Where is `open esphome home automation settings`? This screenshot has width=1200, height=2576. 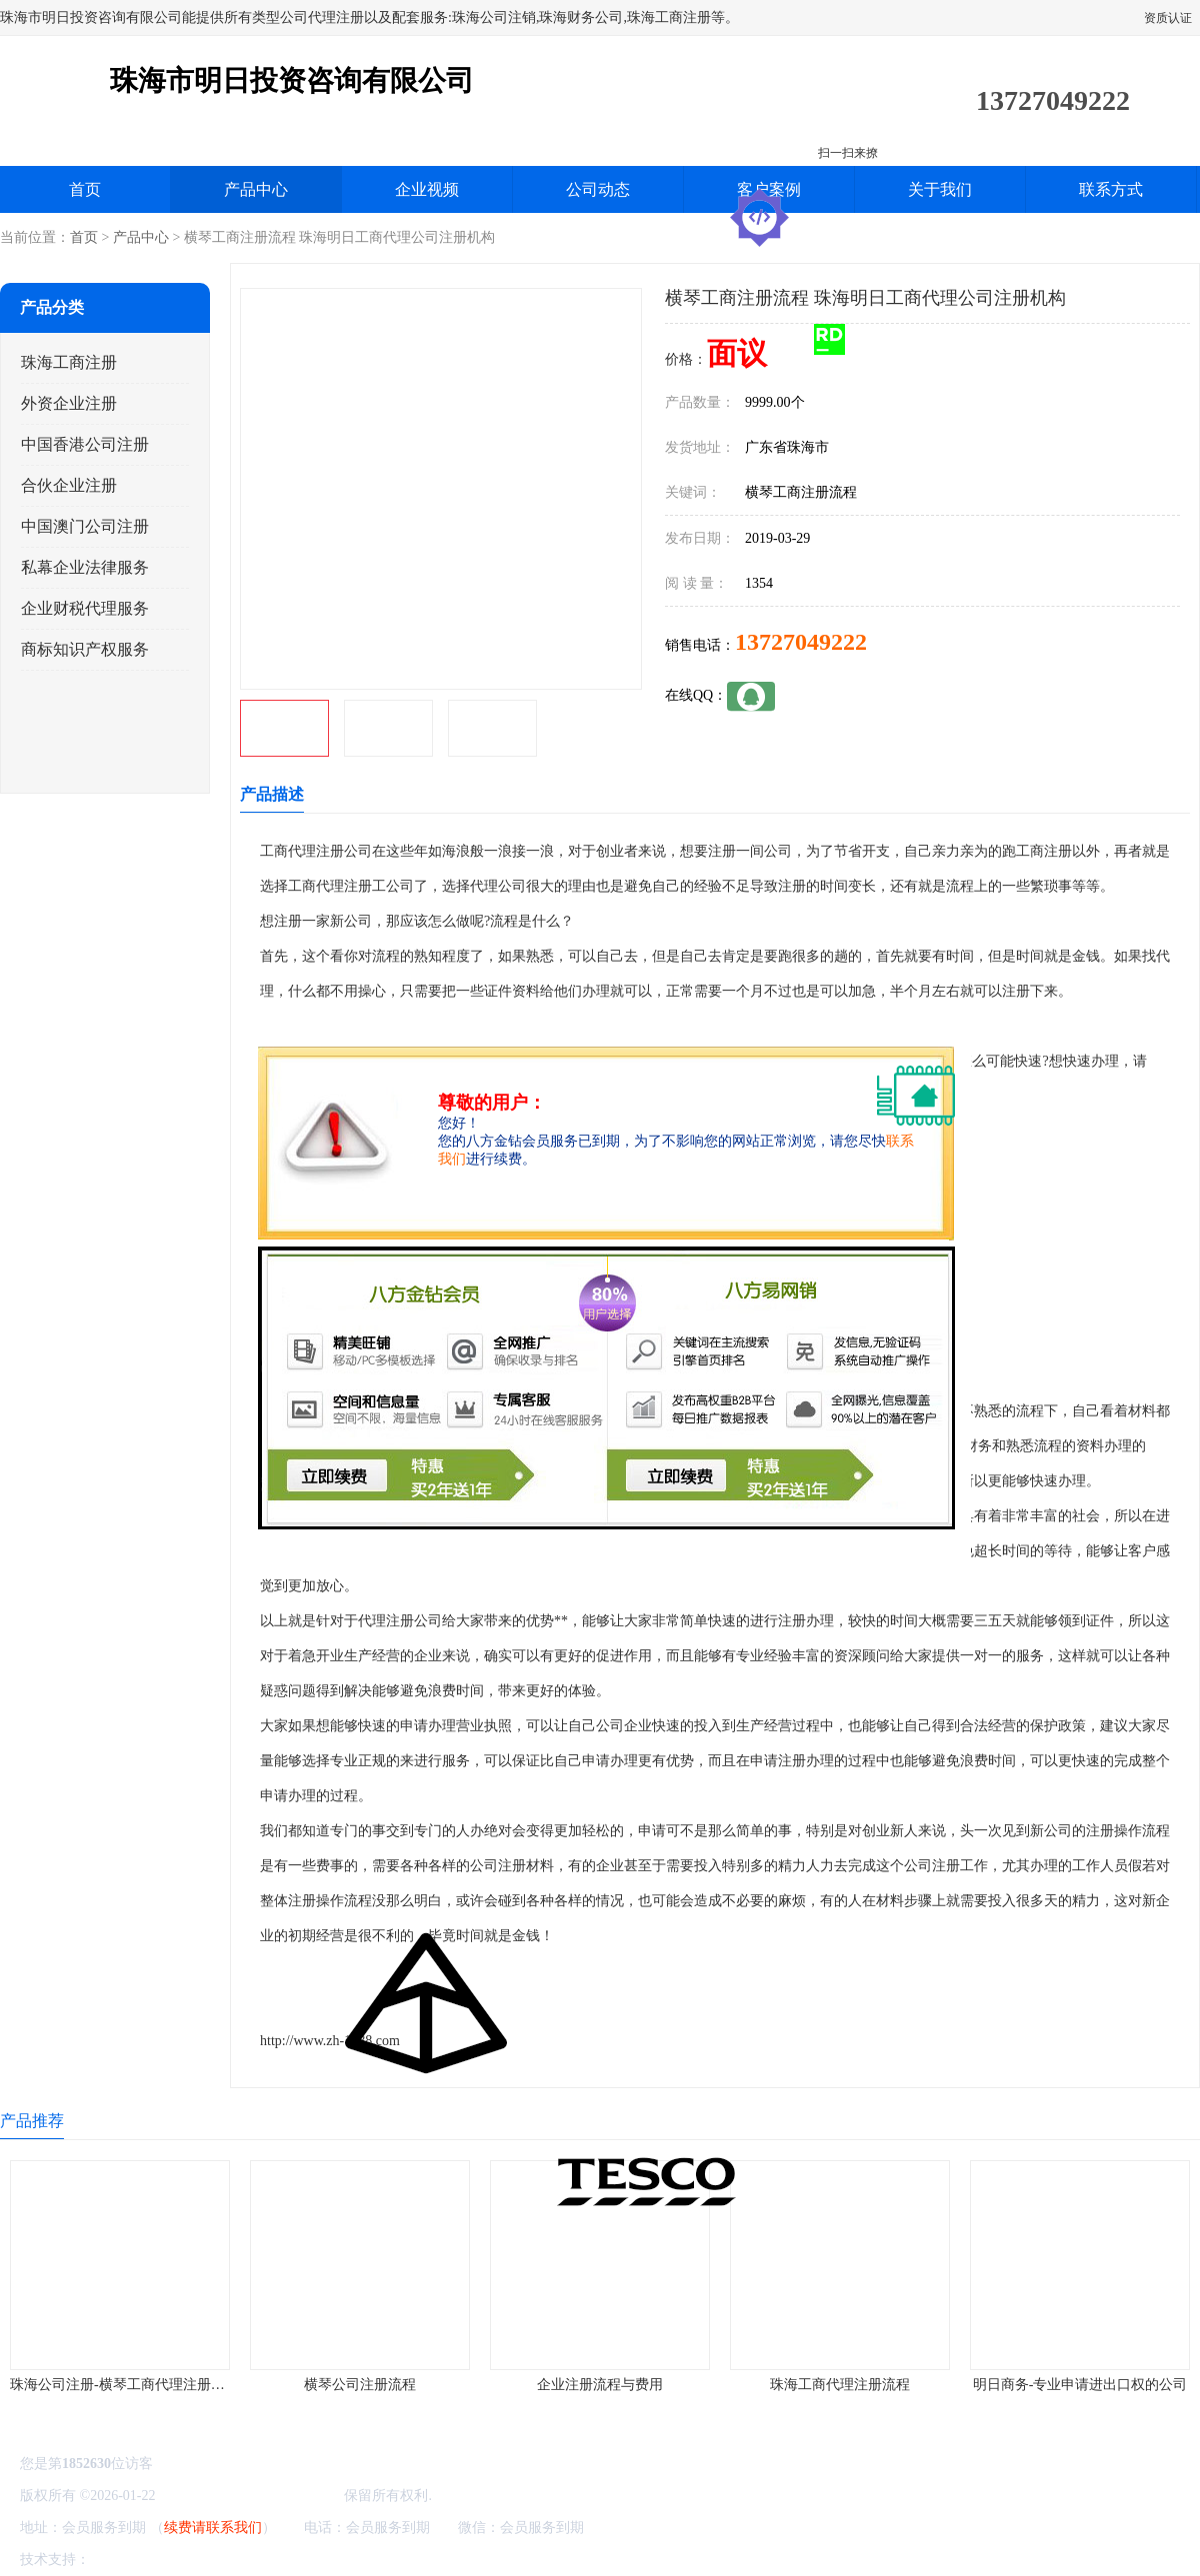
open esphome home automation settings is located at coordinates (916, 1096).